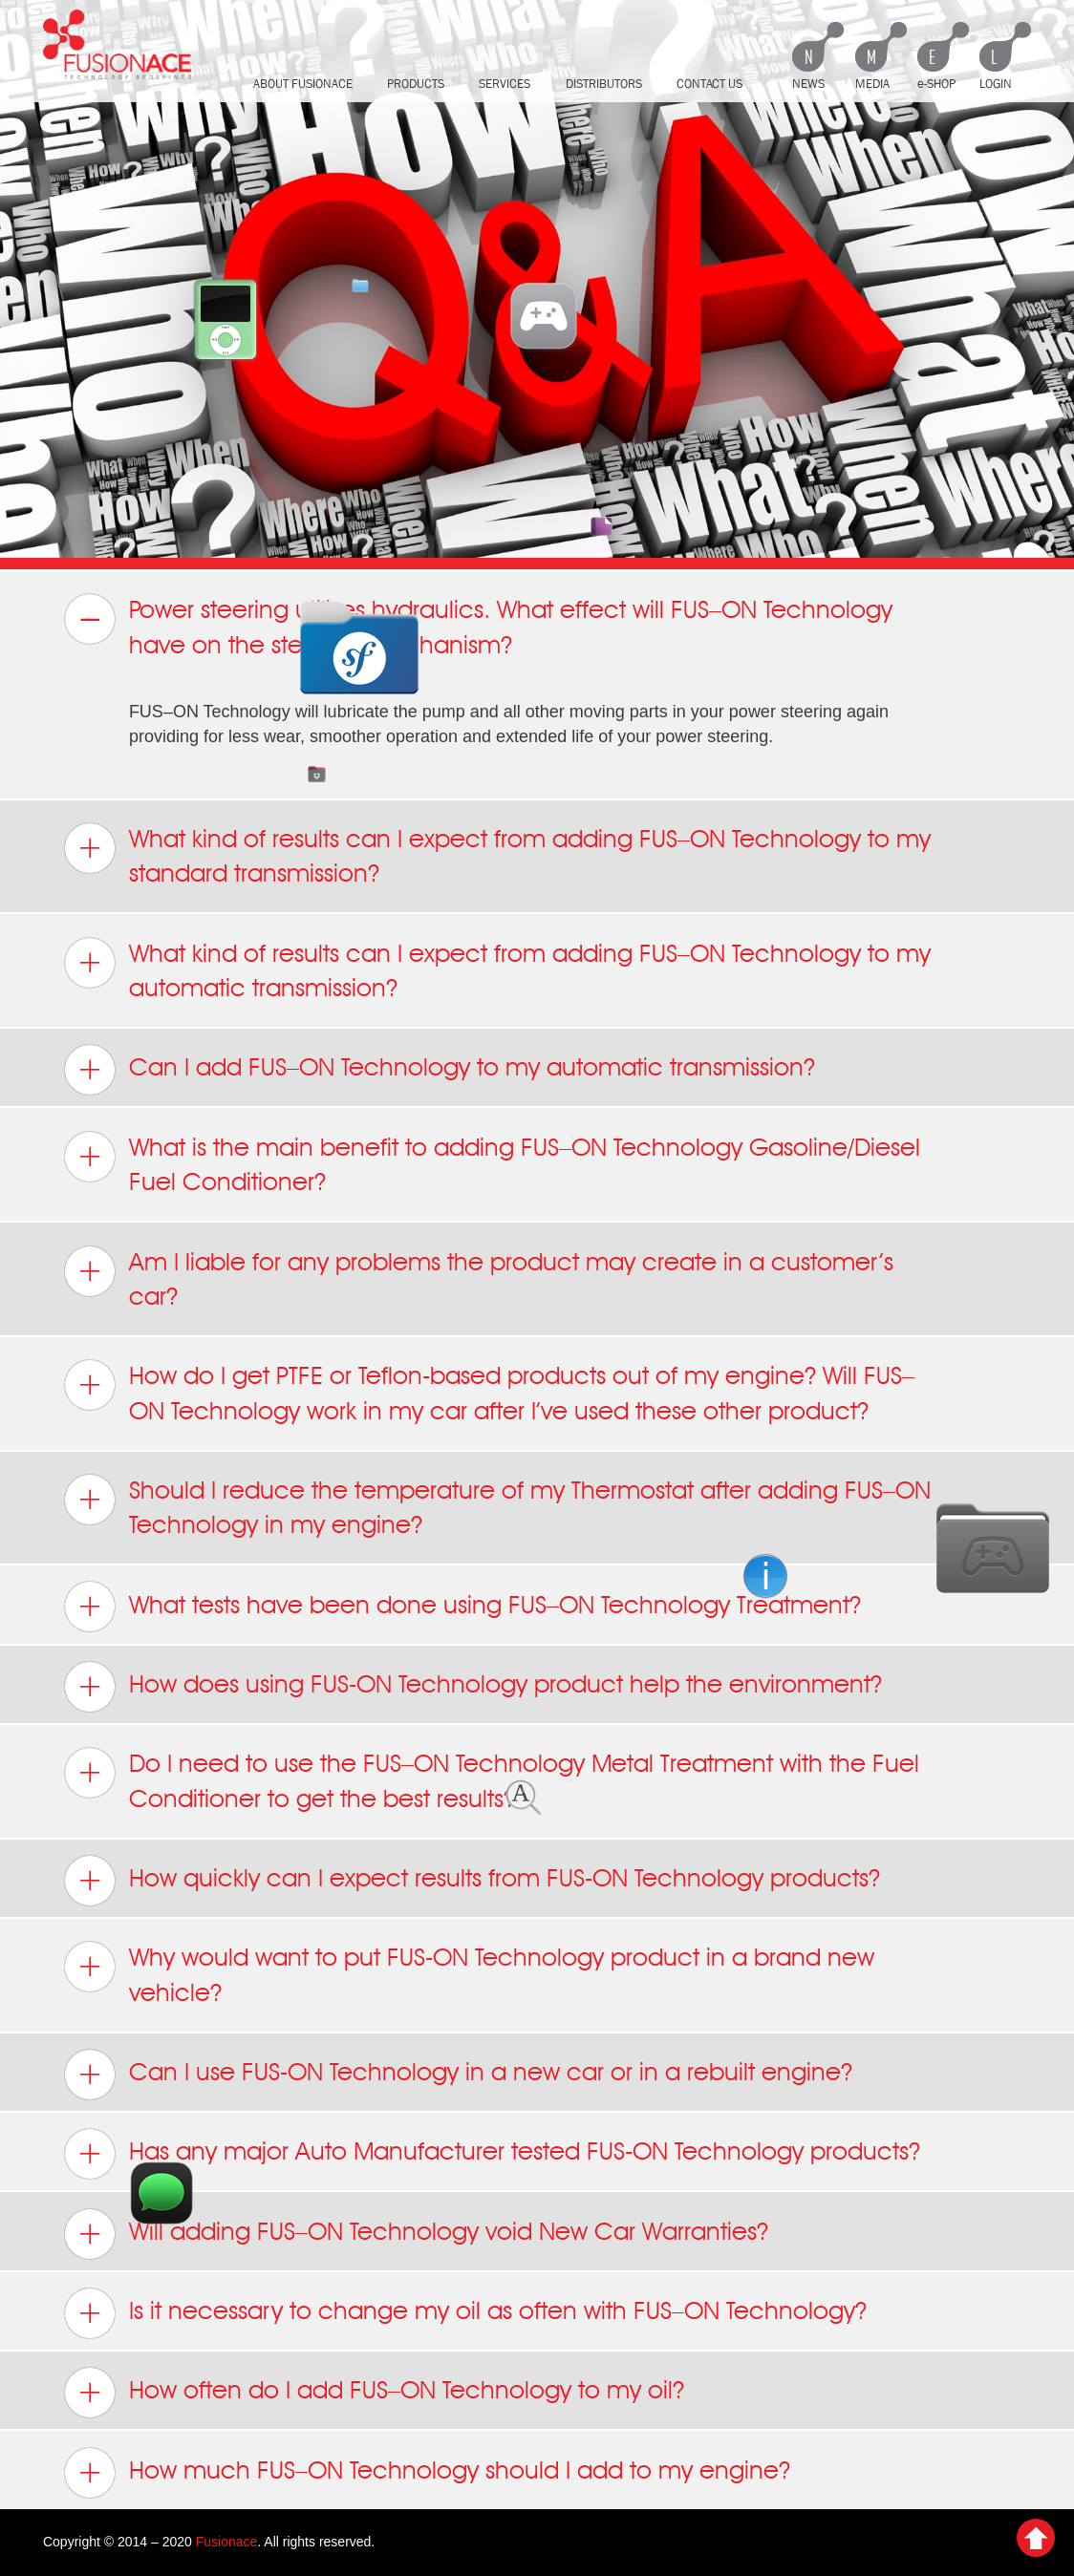 This screenshot has height=2576, width=1074. What do you see at coordinates (523, 1797) in the screenshot?
I see `search for files by name or content` at bounding box center [523, 1797].